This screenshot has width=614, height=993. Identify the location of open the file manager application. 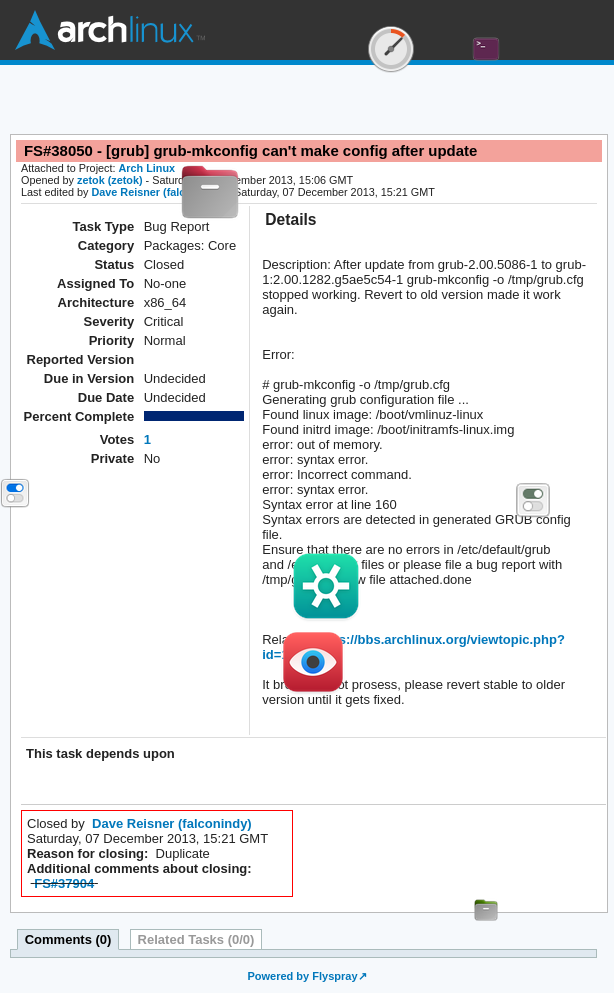
(210, 192).